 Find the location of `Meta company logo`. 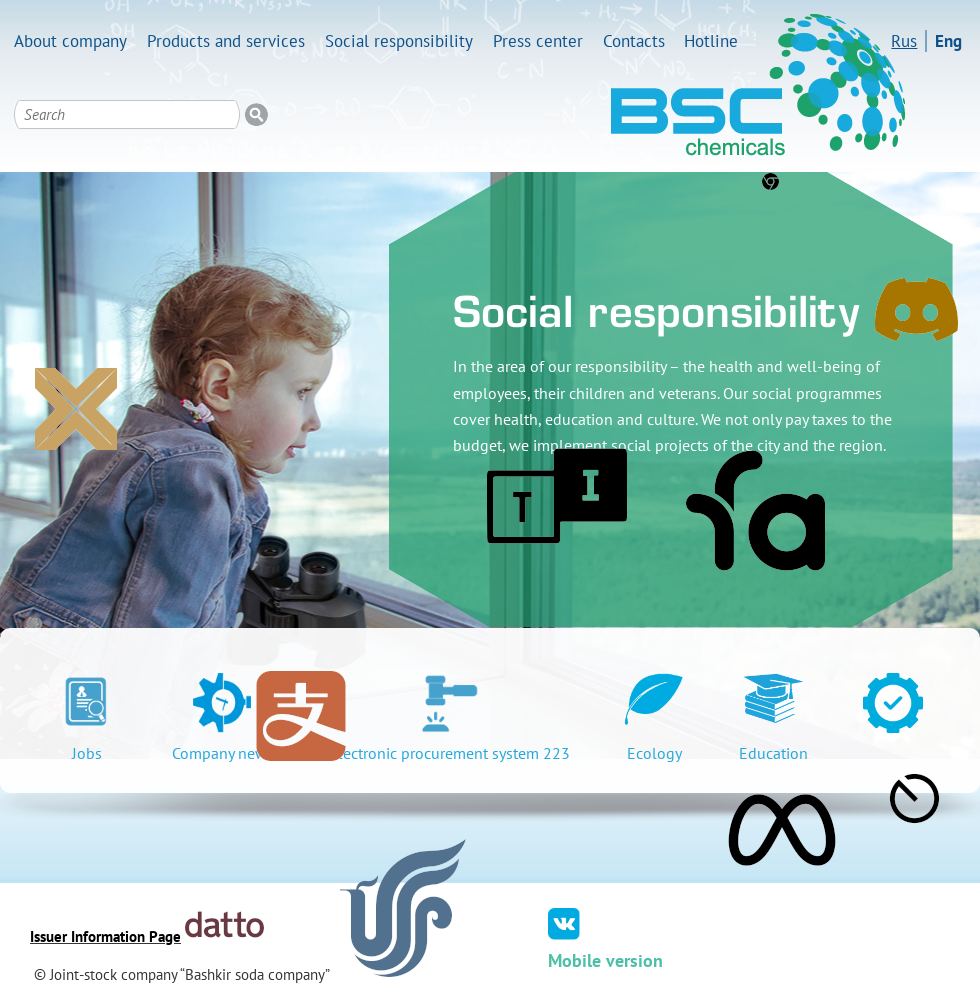

Meta company logo is located at coordinates (782, 830).